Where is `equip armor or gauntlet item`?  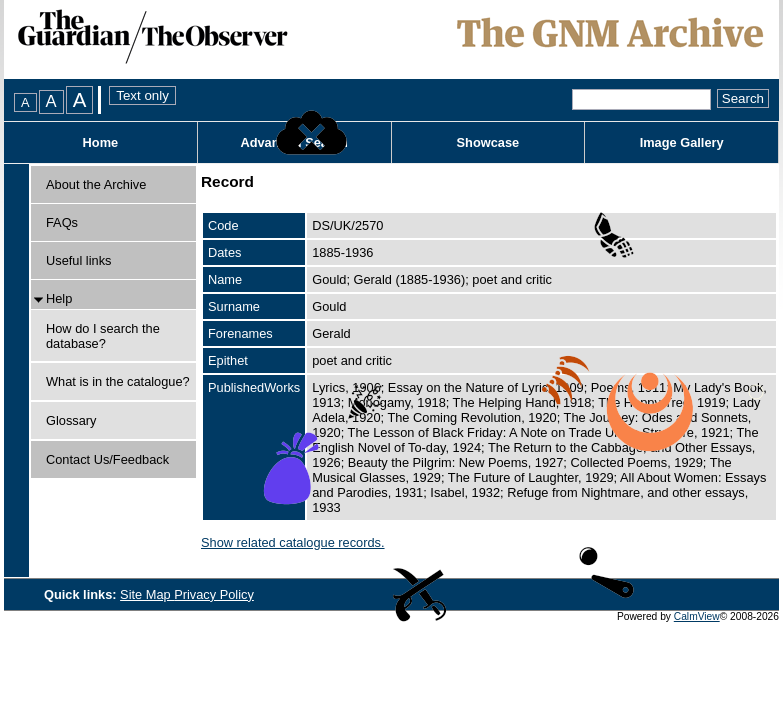
equip armor or gauntlet item is located at coordinates (614, 235).